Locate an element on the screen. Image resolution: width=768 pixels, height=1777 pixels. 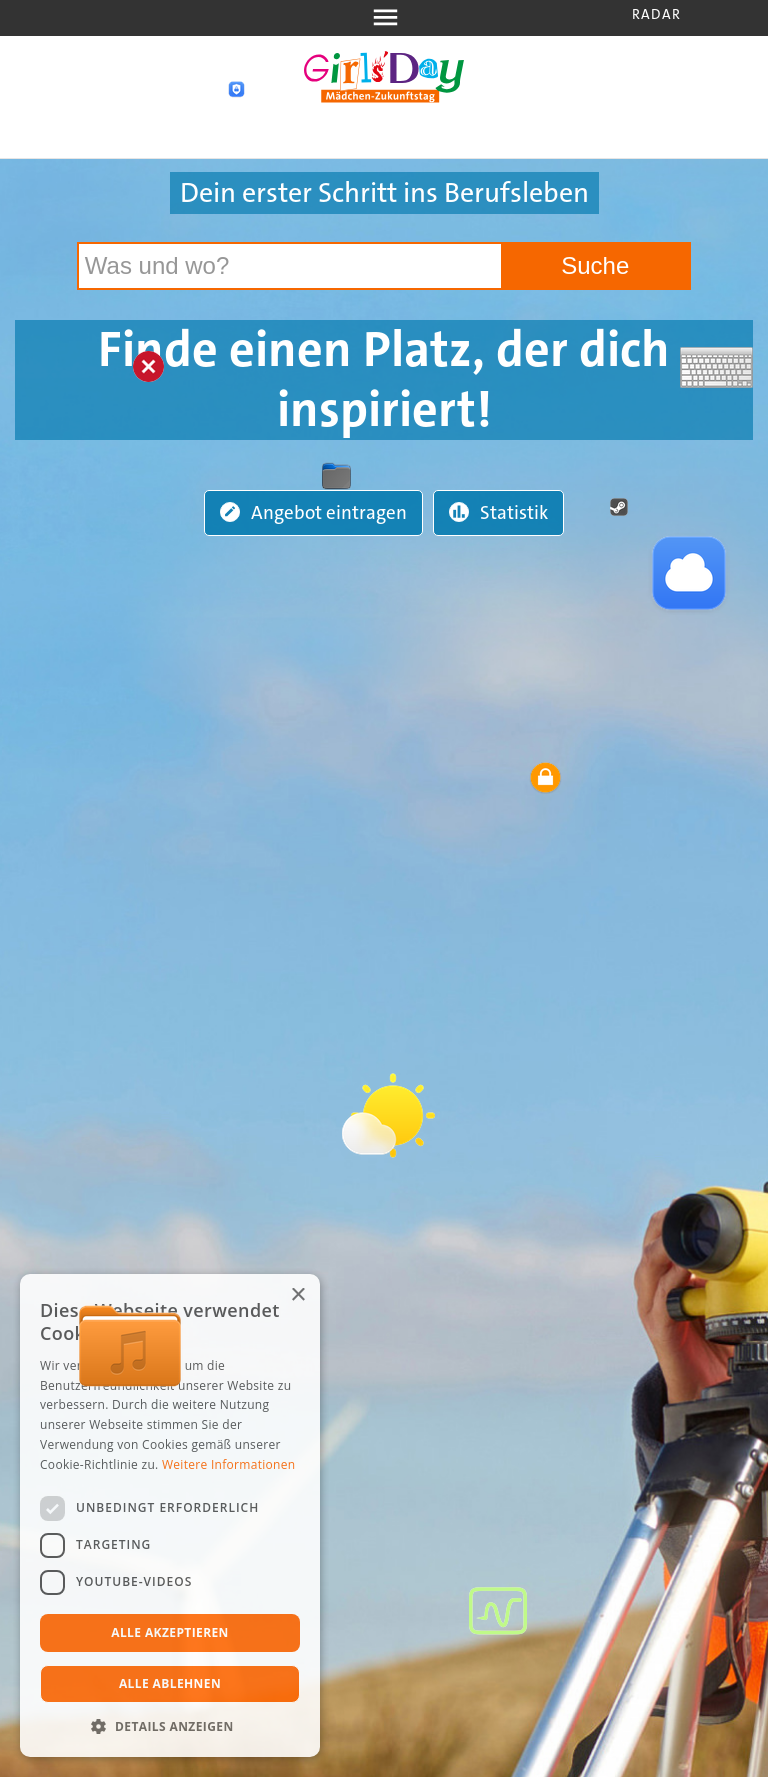
open security & privacy settings is located at coordinates (236, 89).